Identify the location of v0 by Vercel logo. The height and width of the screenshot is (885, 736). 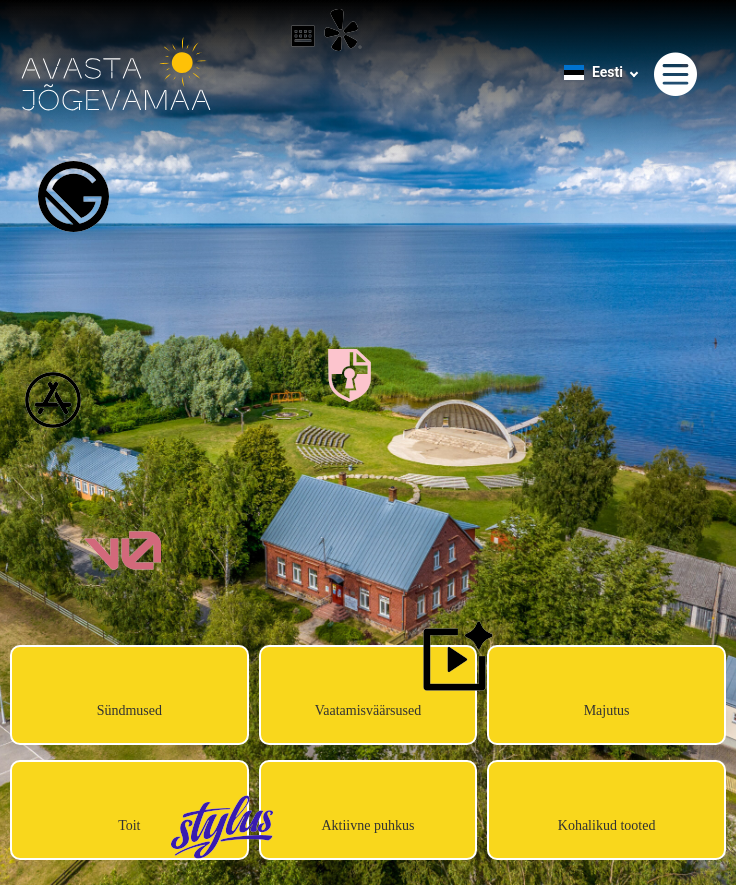
(122, 550).